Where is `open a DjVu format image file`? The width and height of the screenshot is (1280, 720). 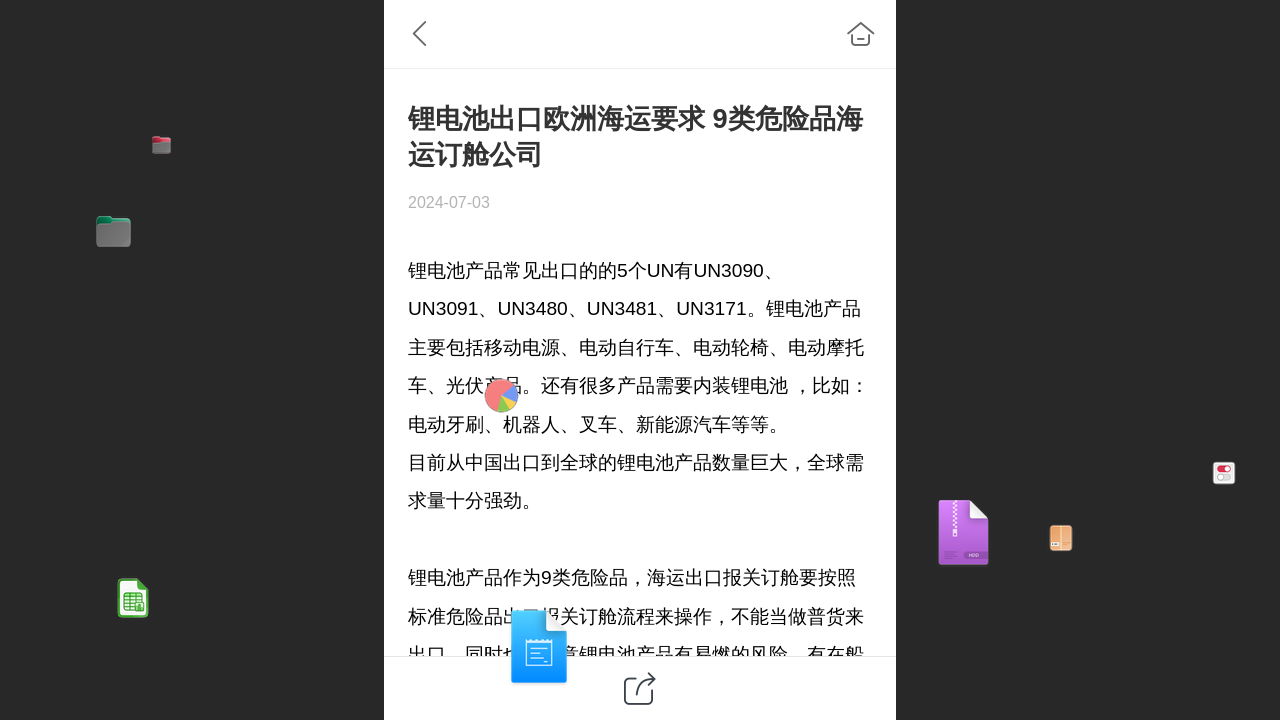 open a DjVu format image file is located at coordinates (539, 648).